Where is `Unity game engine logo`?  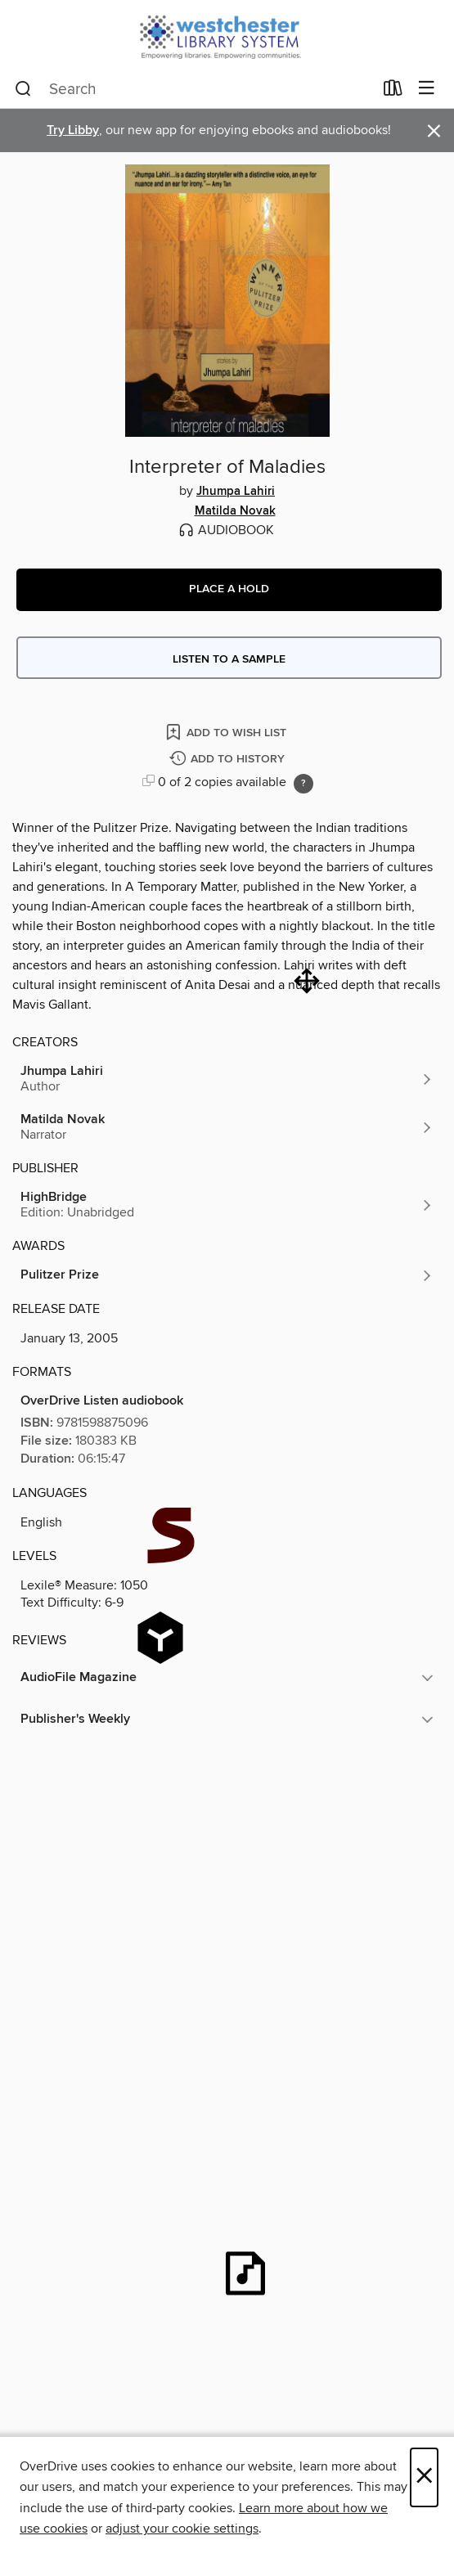
Unity game engine logo is located at coordinates (160, 1638).